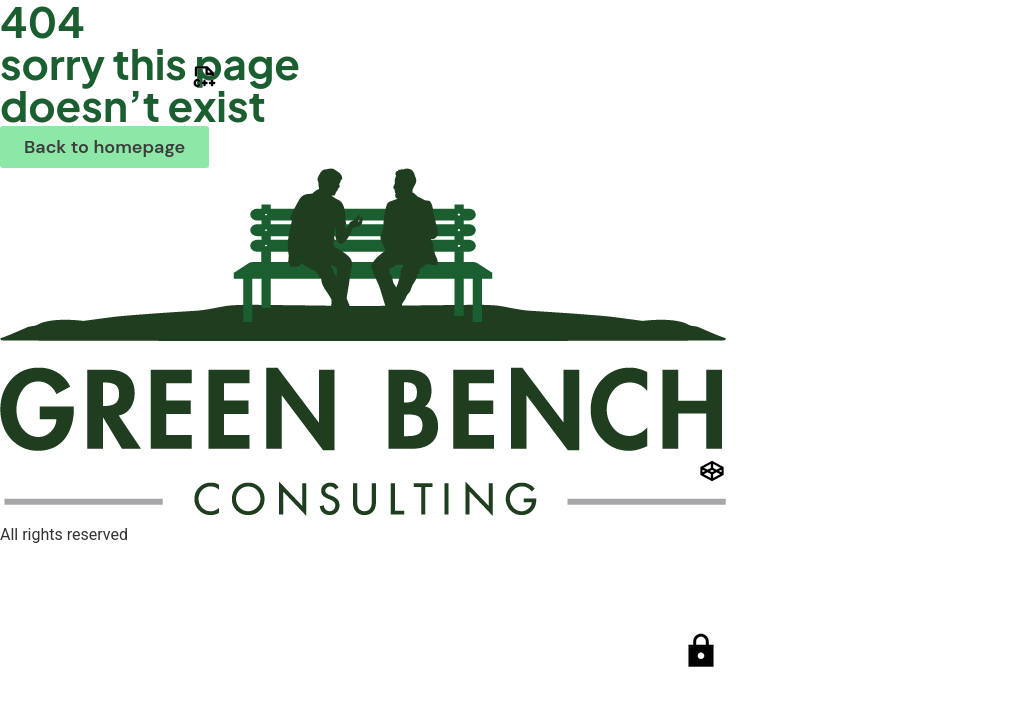  Describe the element at coordinates (701, 651) in the screenshot. I see `indicates a secure connection` at that location.